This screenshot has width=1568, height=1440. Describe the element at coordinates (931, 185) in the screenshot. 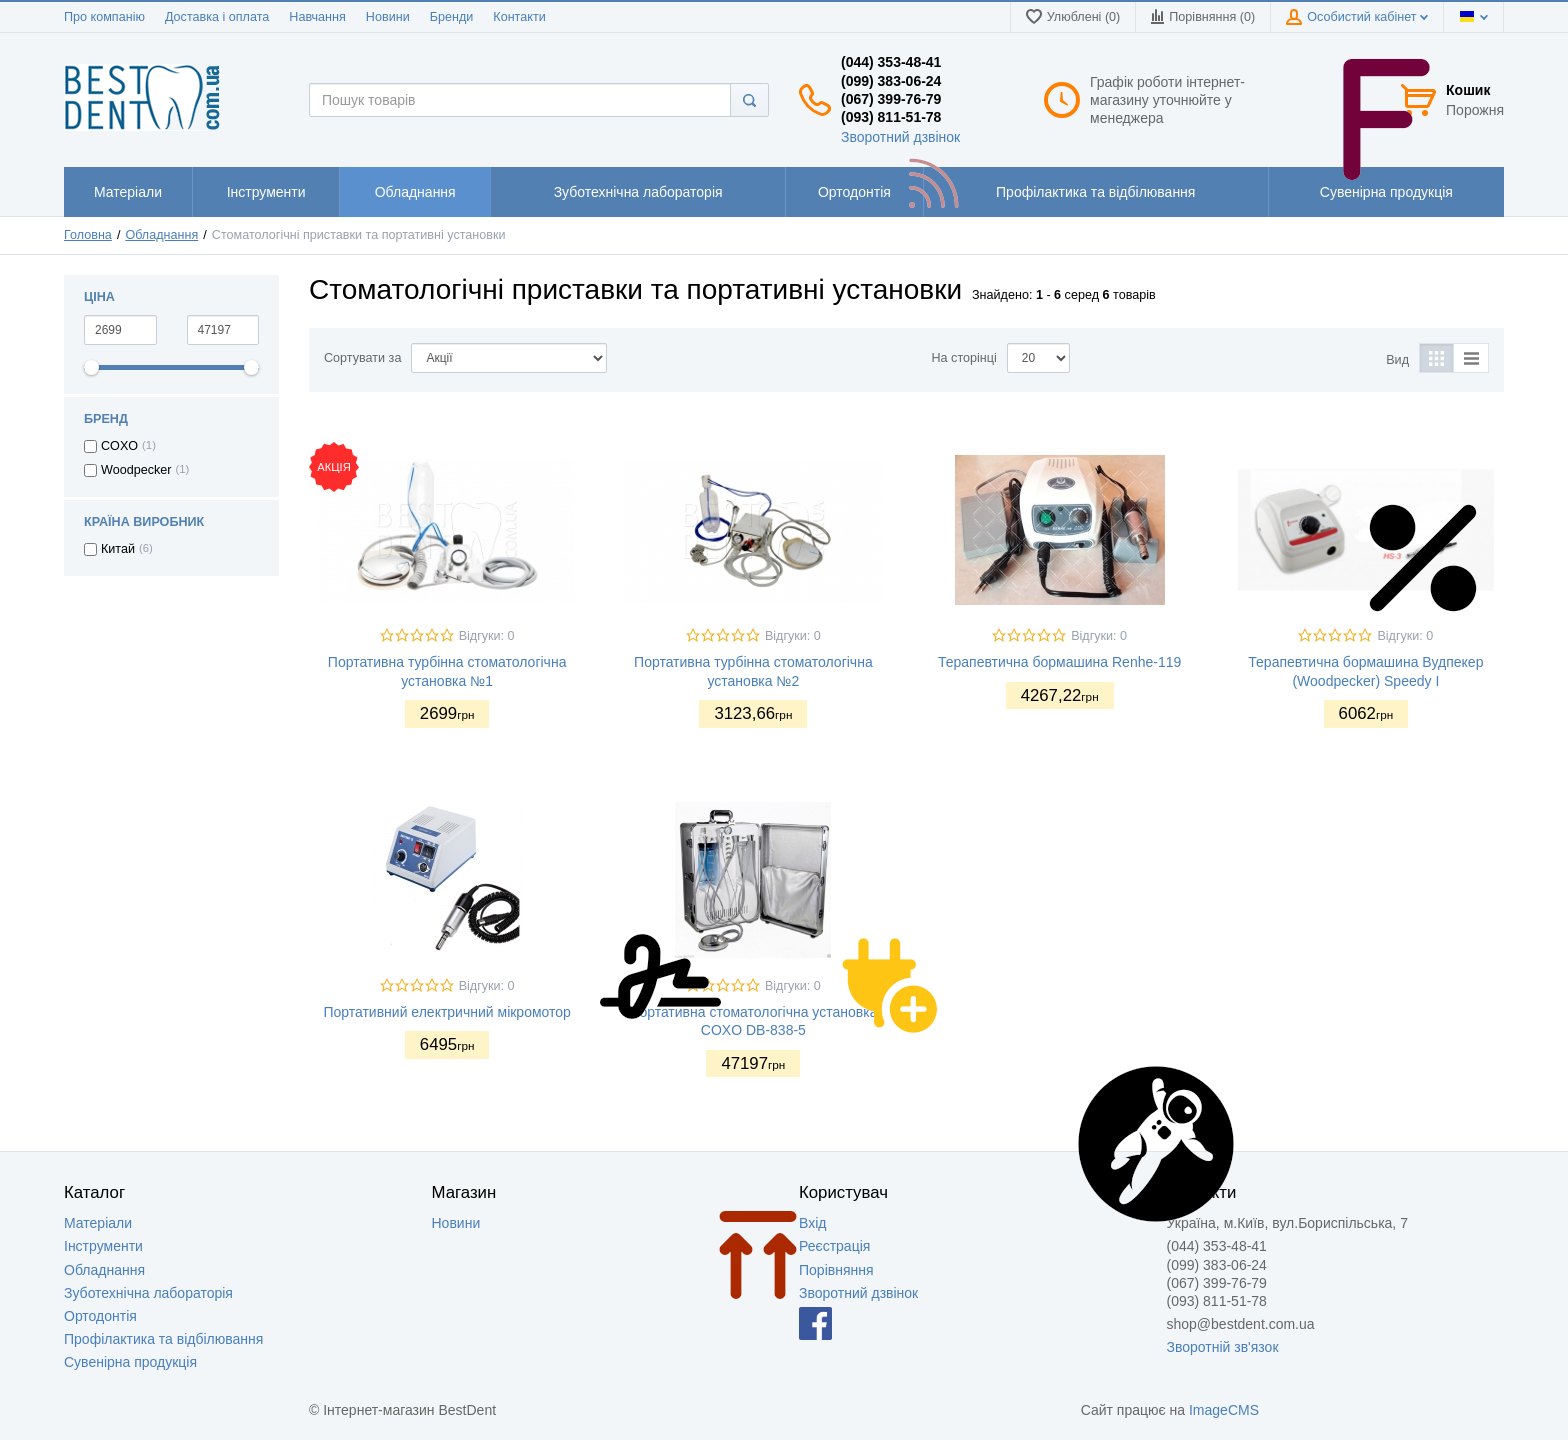

I see `subscribe to RSS feed` at that location.